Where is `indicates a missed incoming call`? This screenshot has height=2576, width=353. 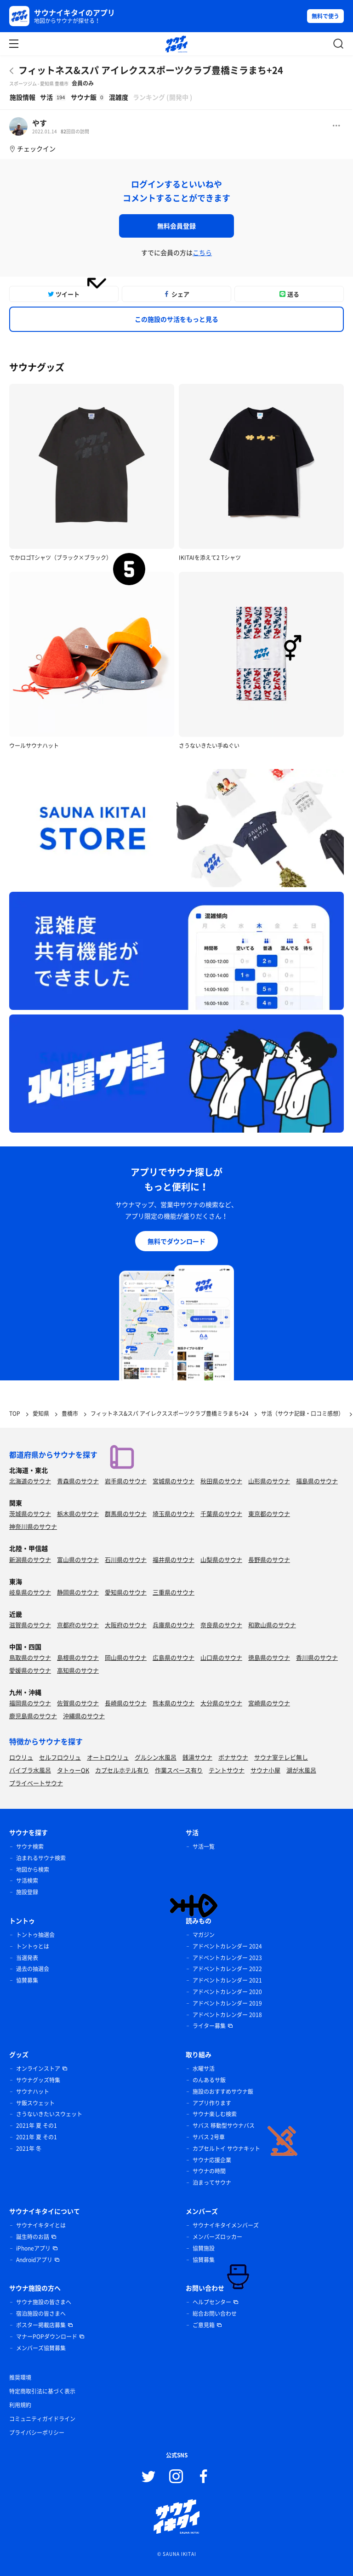 indicates a missed incoming call is located at coordinates (97, 283).